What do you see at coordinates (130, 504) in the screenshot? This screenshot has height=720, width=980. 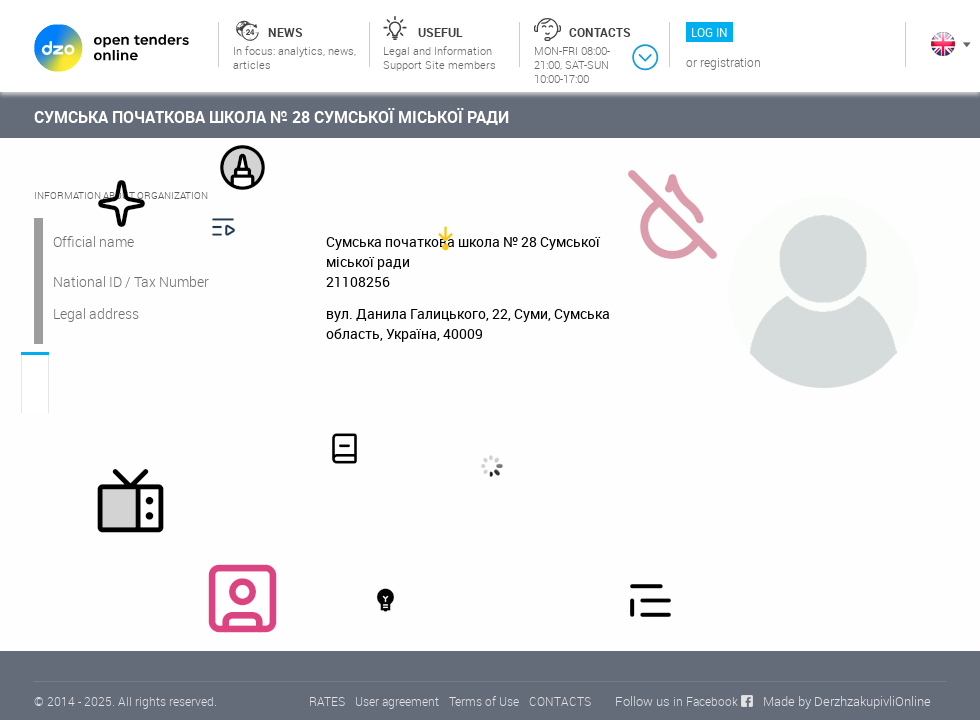 I see `access TV or video streaming content` at bounding box center [130, 504].